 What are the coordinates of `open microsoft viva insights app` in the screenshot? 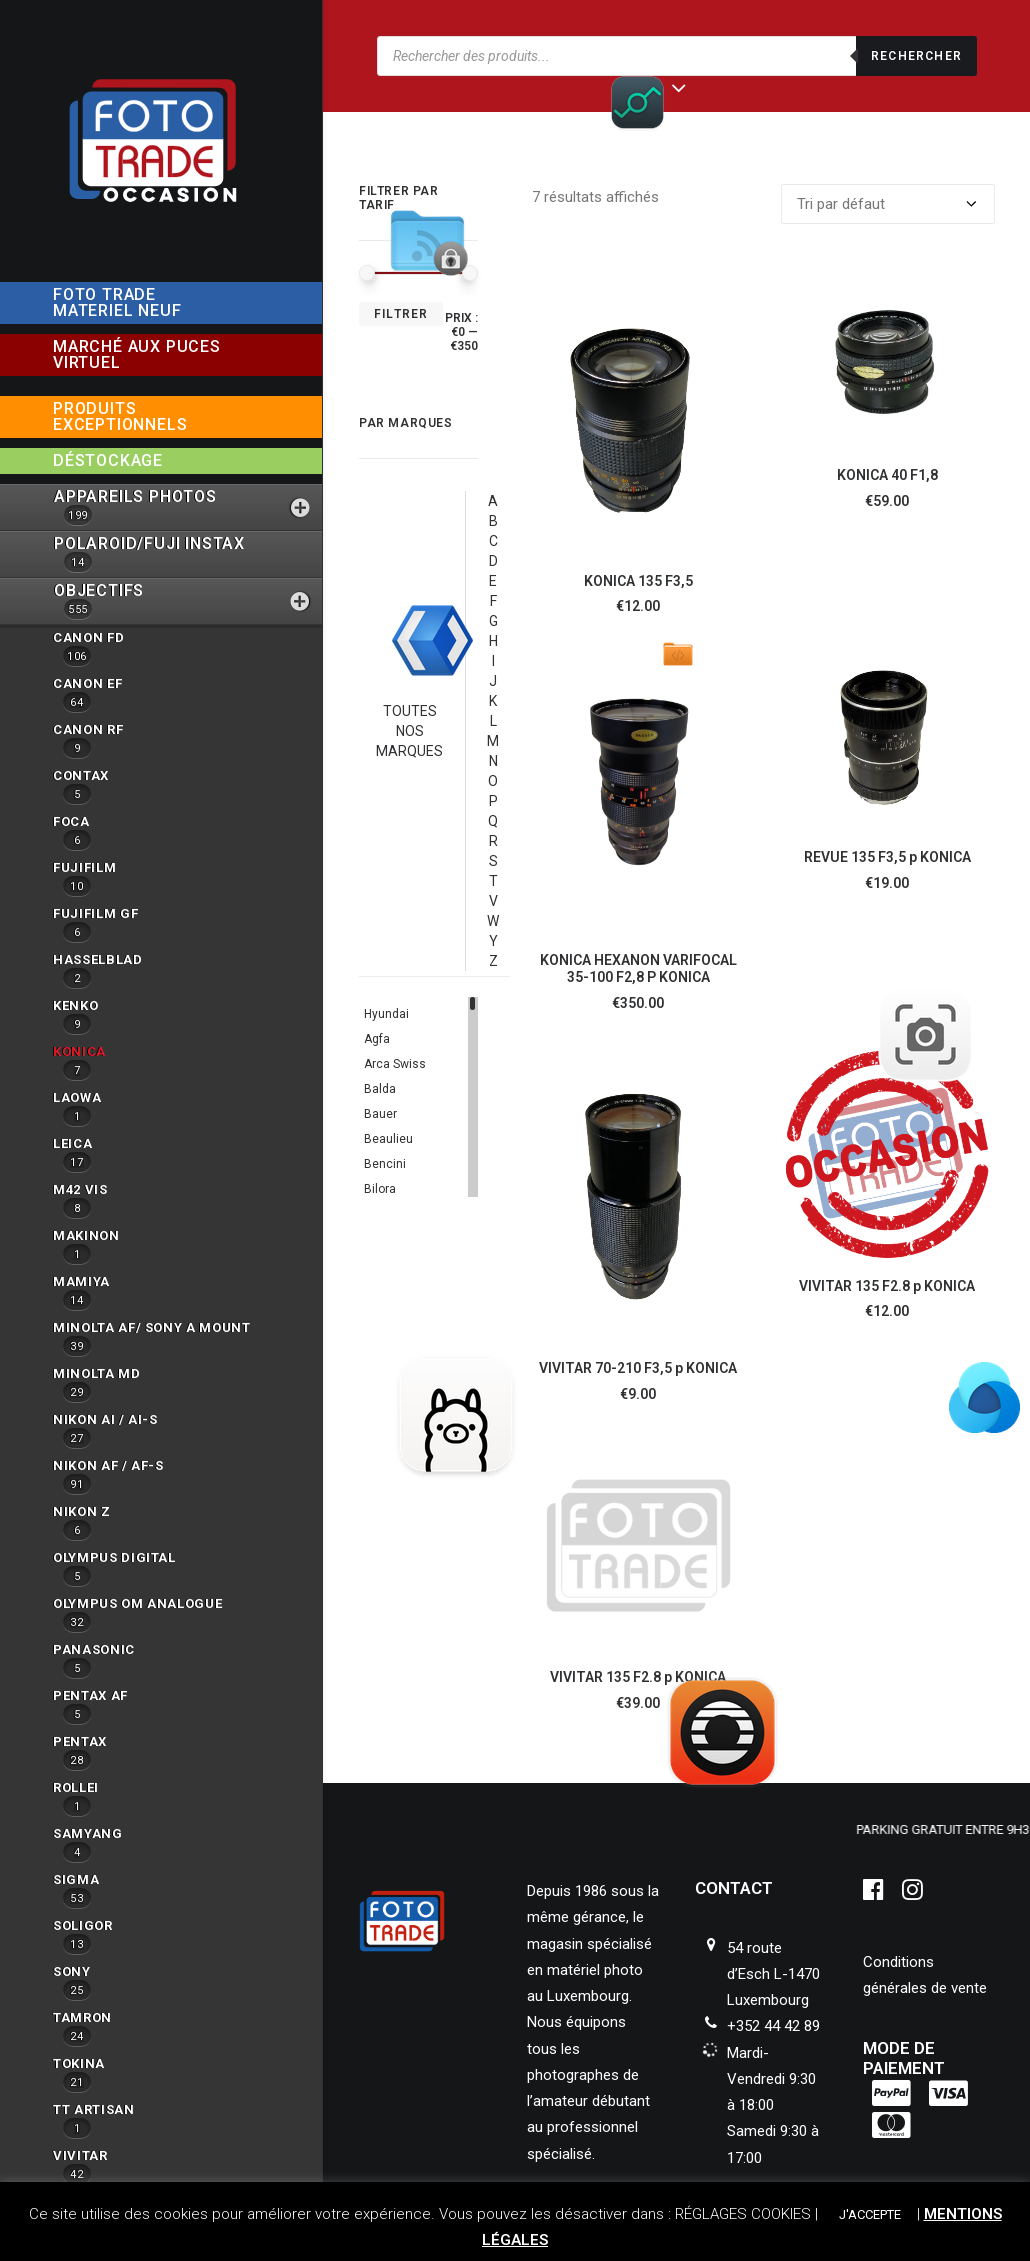 It's located at (984, 1397).